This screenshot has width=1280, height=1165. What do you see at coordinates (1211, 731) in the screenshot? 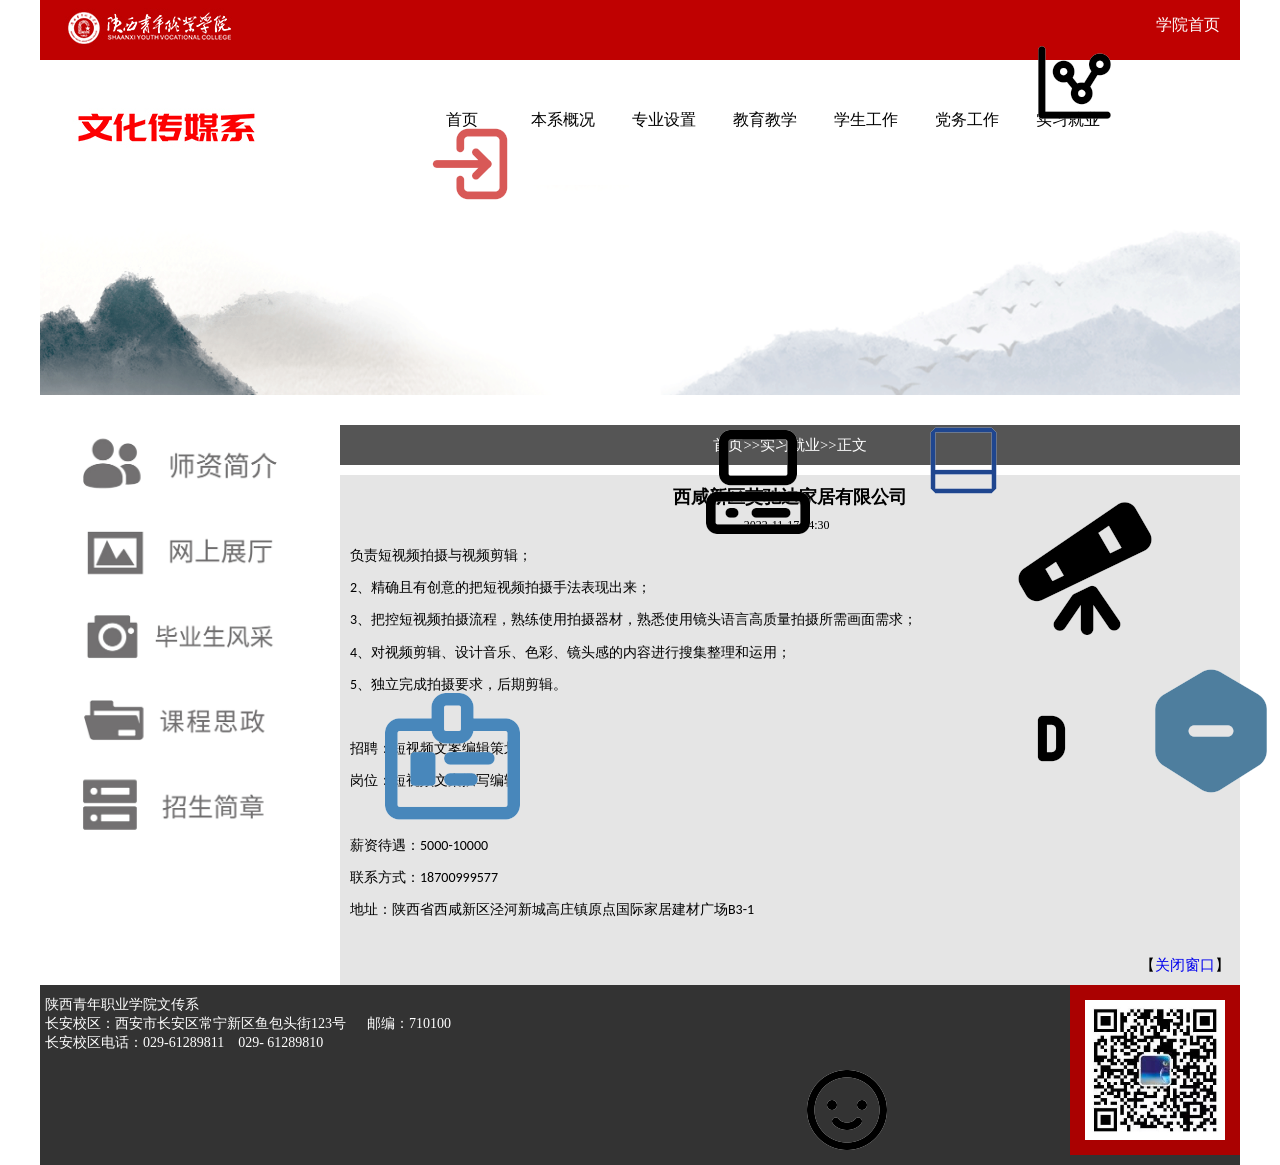
I see `remove item from collection` at bounding box center [1211, 731].